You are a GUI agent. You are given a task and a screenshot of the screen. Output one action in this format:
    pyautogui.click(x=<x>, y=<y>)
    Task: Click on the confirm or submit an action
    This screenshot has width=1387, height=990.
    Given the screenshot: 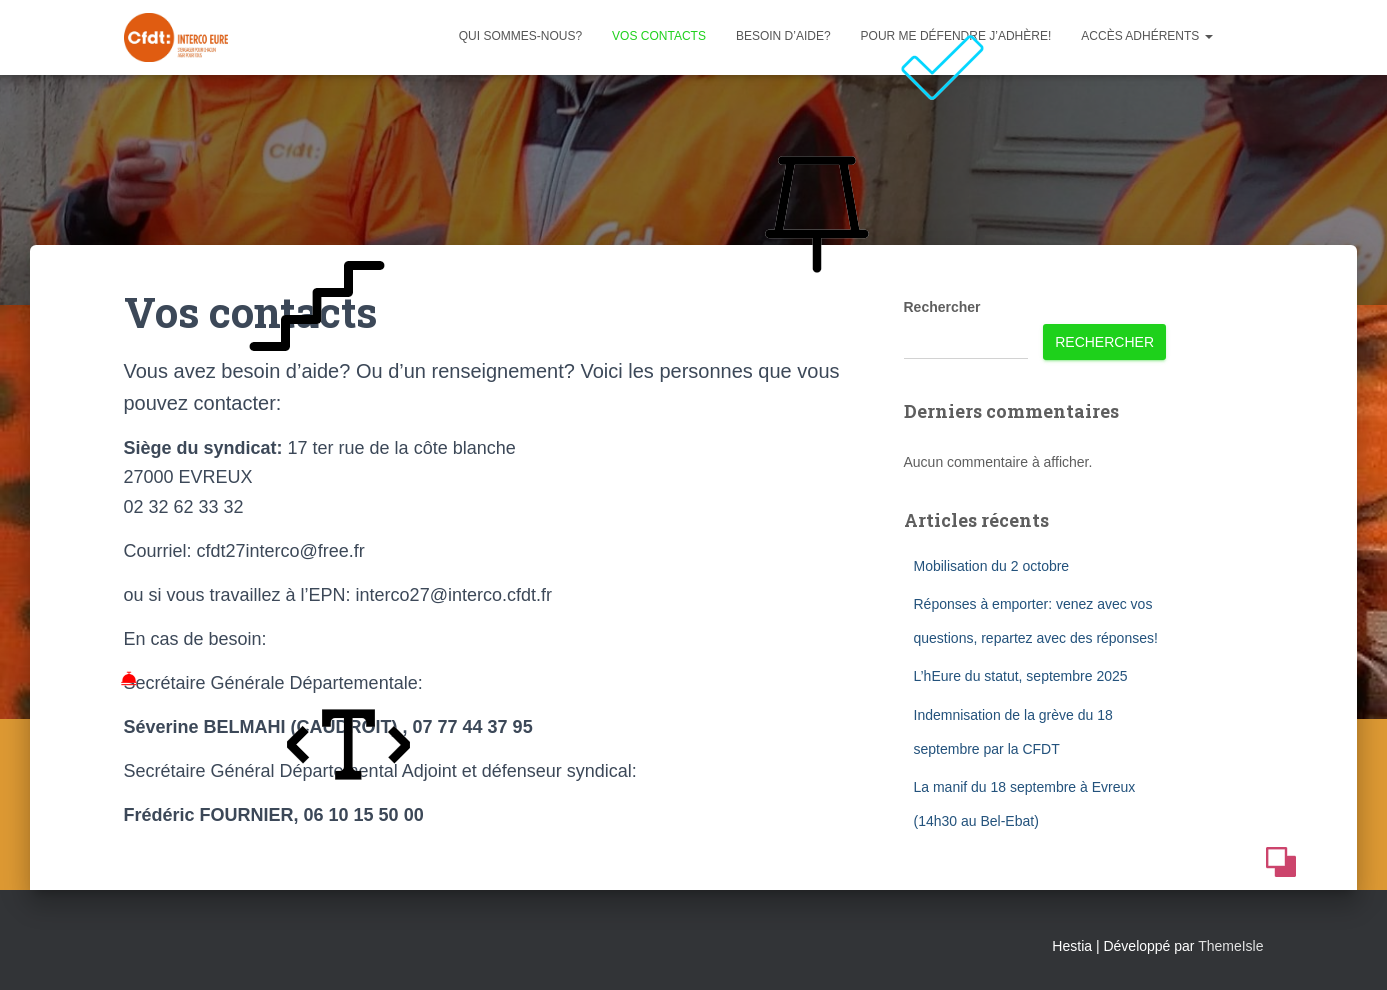 What is the action you would take?
    pyautogui.click(x=941, y=66)
    